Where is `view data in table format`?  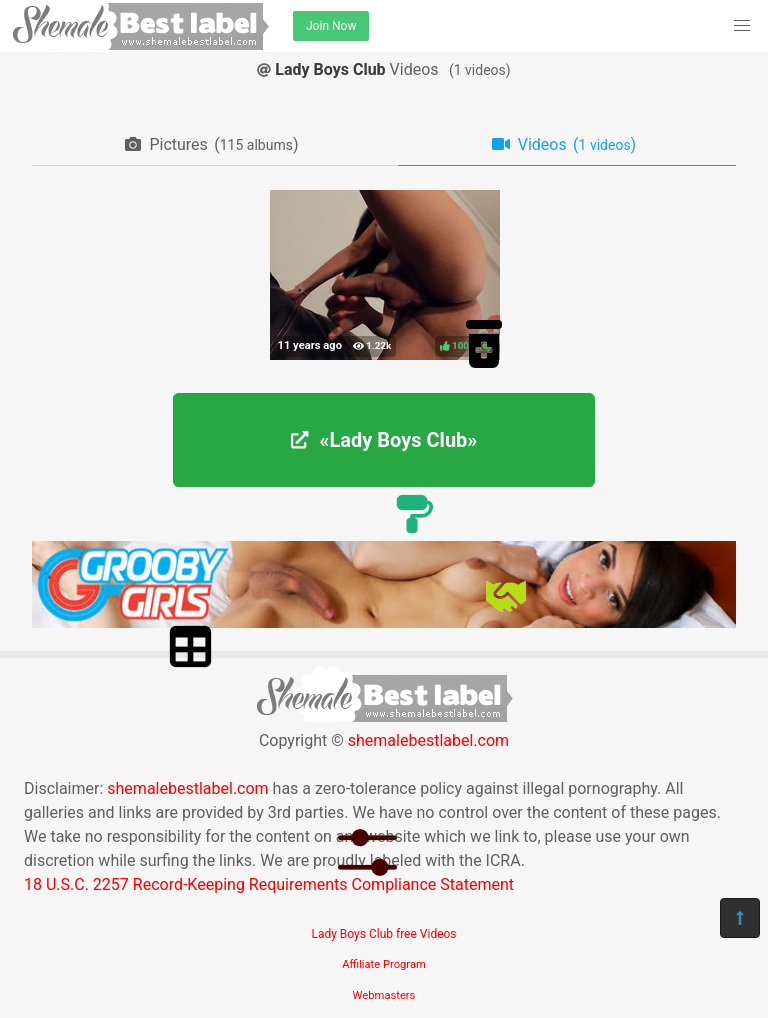 view data in table format is located at coordinates (190, 646).